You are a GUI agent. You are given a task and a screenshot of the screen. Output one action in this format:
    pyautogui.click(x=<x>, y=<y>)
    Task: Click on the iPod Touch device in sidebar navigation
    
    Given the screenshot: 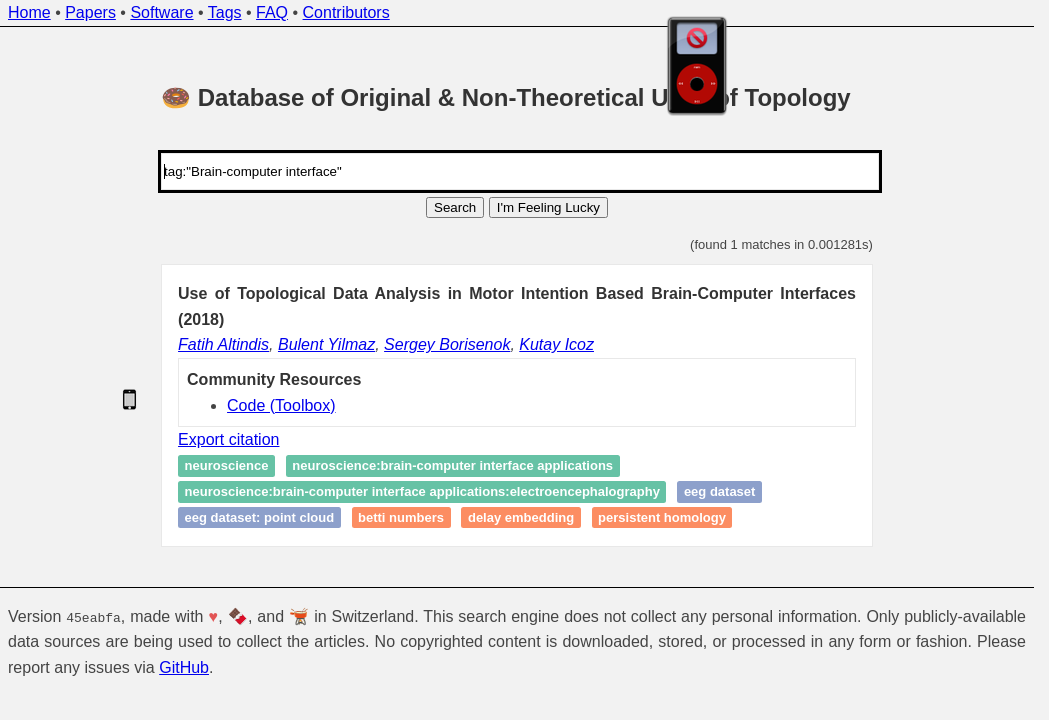 What is the action you would take?
    pyautogui.click(x=129, y=399)
    